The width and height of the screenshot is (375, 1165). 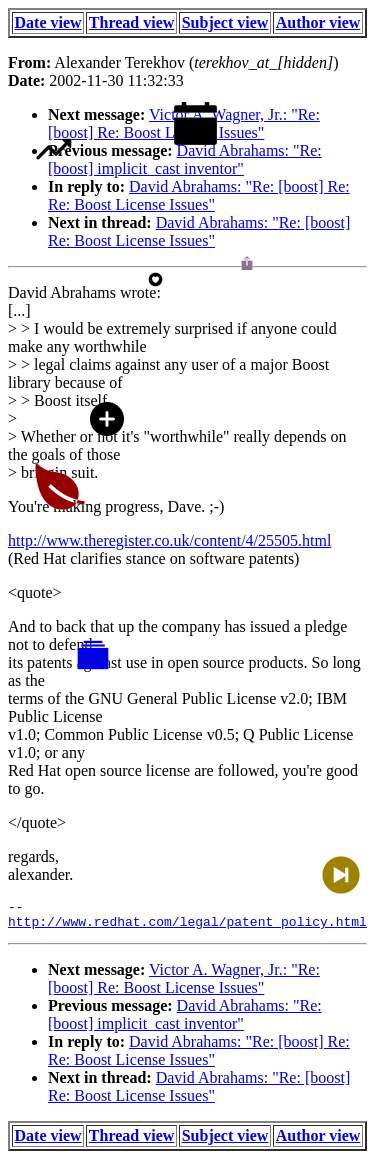 What do you see at coordinates (53, 149) in the screenshot?
I see `view trending or popular content` at bounding box center [53, 149].